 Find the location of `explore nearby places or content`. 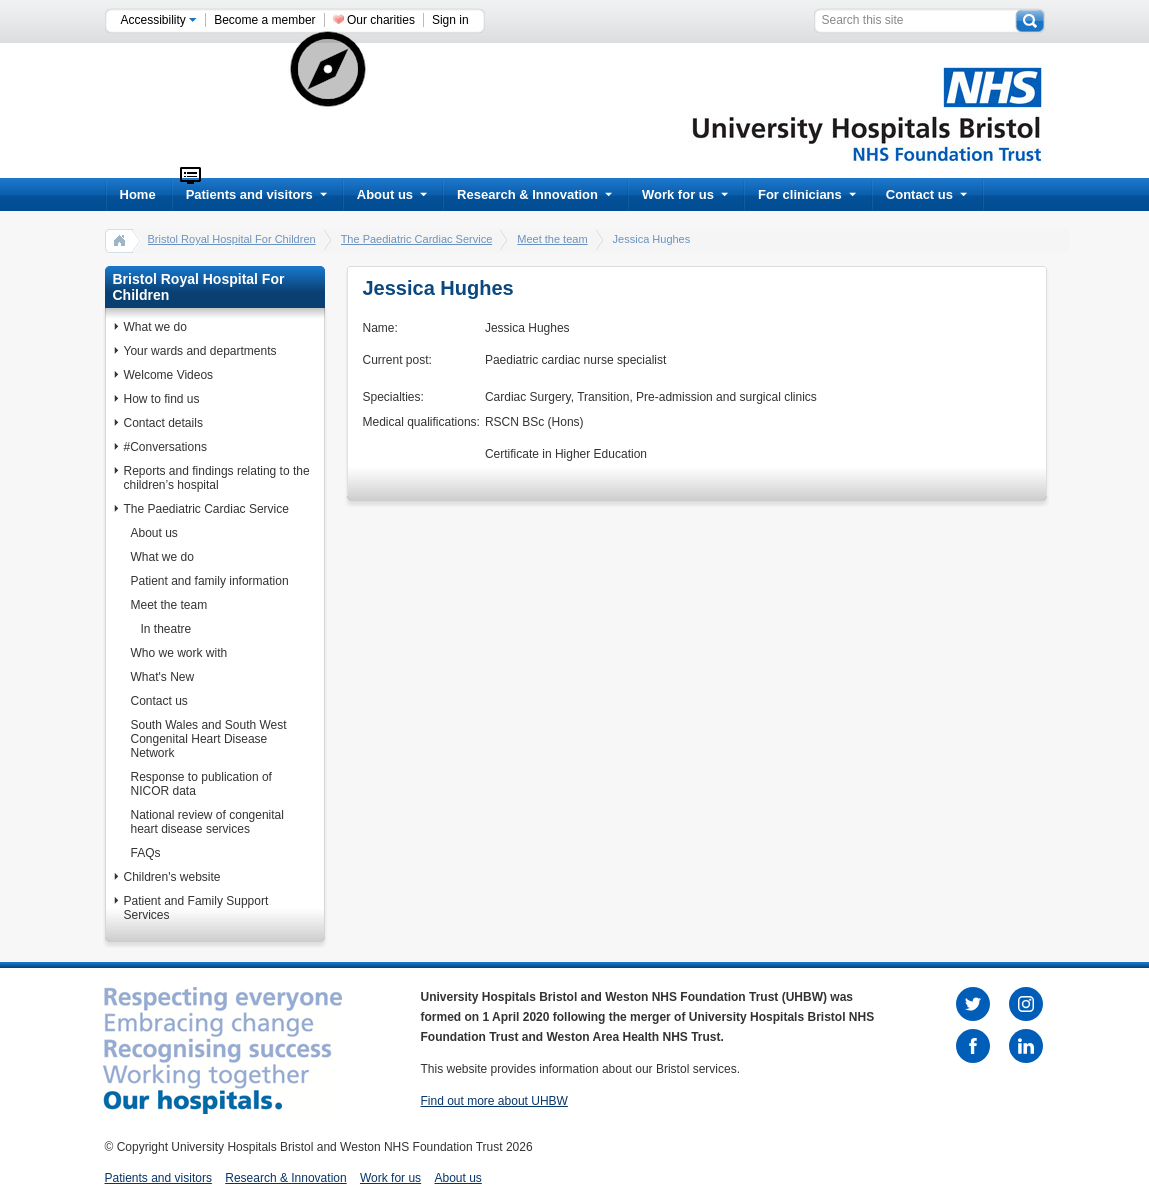

explore nearby places or content is located at coordinates (328, 69).